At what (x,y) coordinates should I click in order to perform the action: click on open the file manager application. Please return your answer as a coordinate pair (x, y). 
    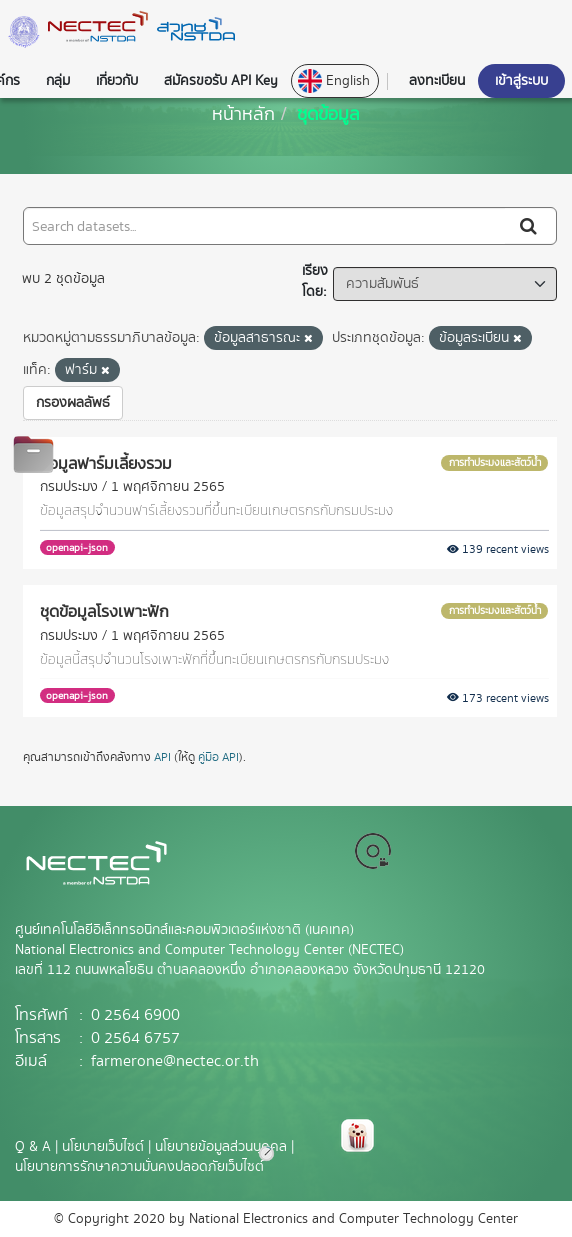
    Looking at the image, I should click on (33, 454).